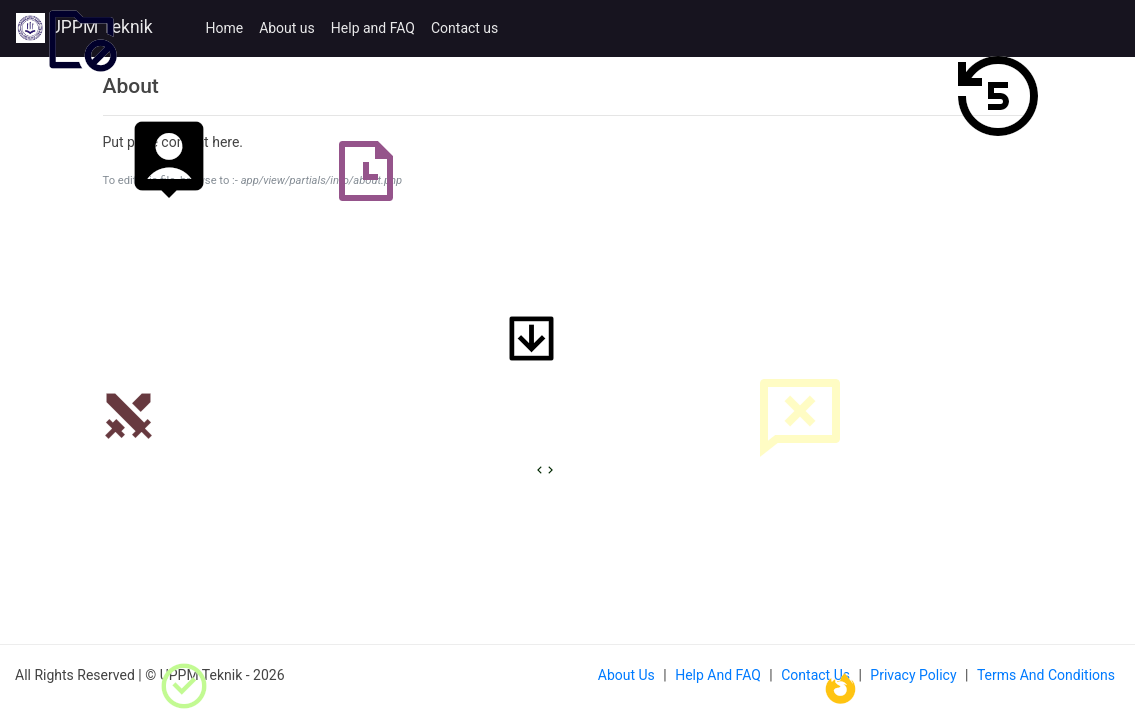  What do you see at coordinates (81, 39) in the screenshot?
I see `access denied to this folder` at bounding box center [81, 39].